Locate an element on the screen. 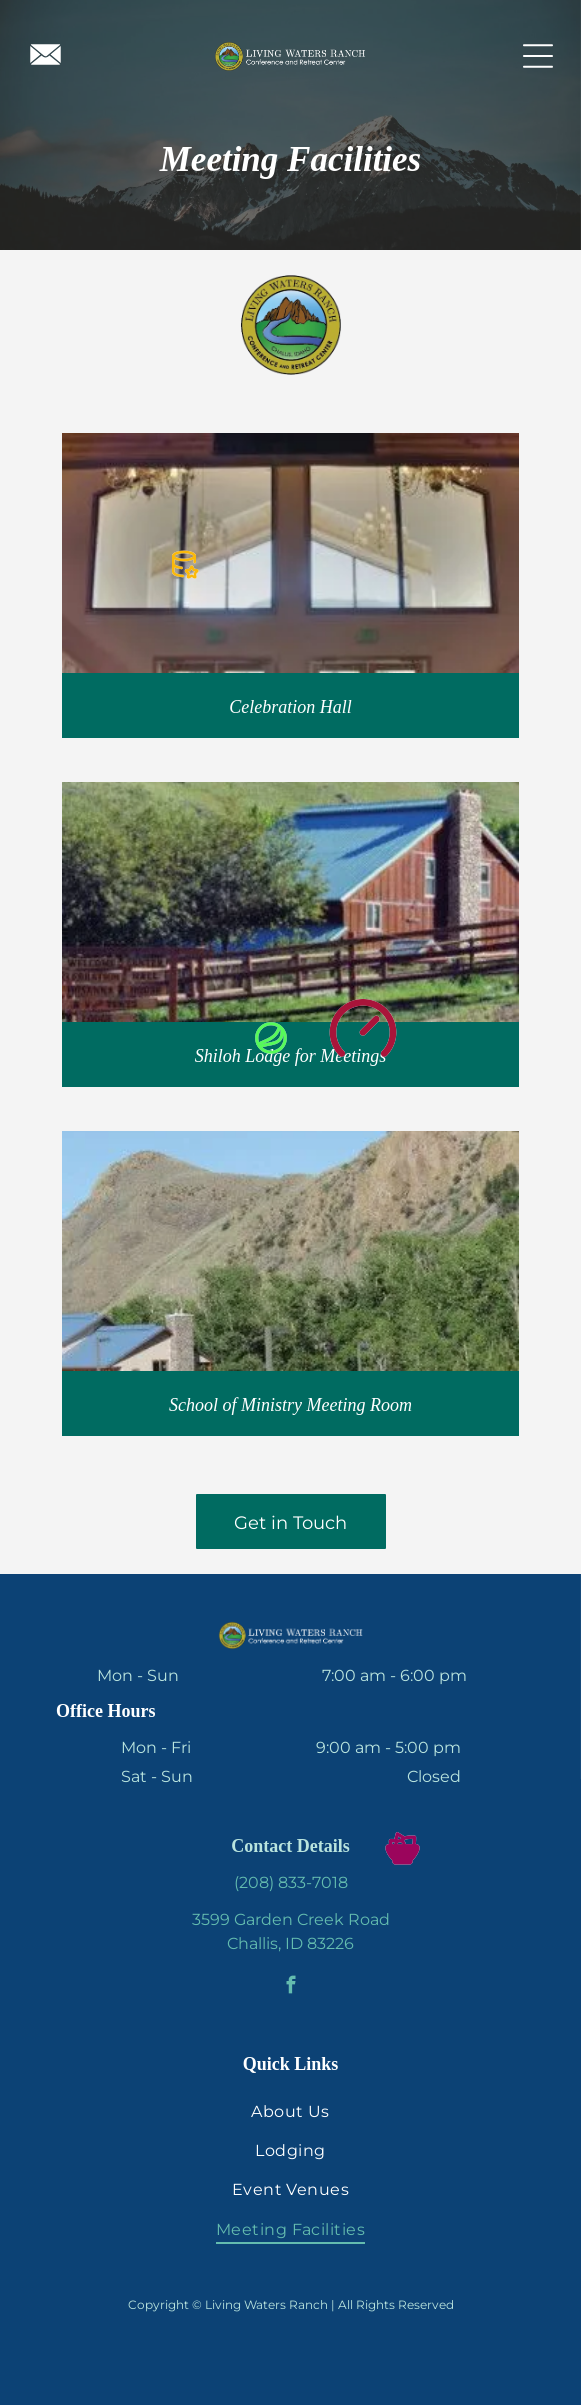  pepsi brand logo is located at coordinates (271, 1038).